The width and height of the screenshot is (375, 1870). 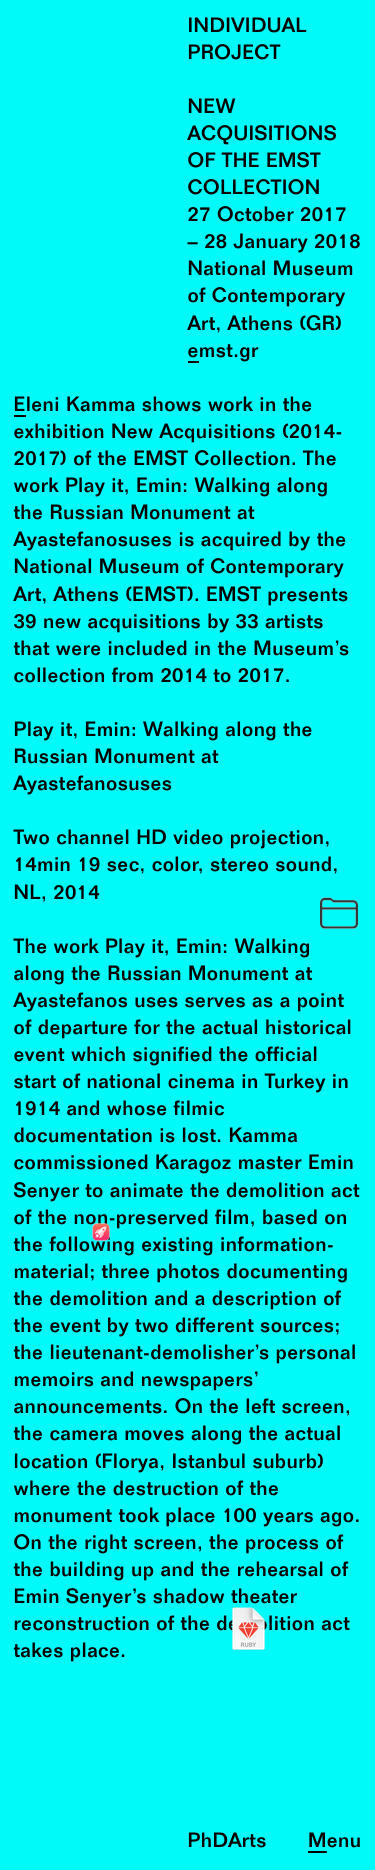 What do you see at coordinates (101, 1232) in the screenshot?
I see `open the games app` at bounding box center [101, 1232].